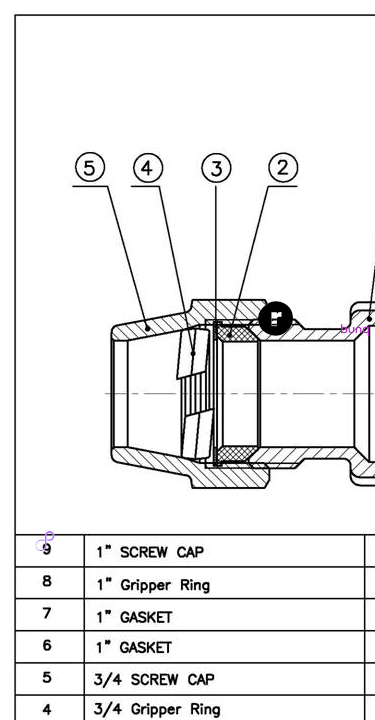 This screenshot has height=720, width=375. Describe the element at coordinates (355, 330) in the screenshot. I see `open the bunq banking app` at that location.